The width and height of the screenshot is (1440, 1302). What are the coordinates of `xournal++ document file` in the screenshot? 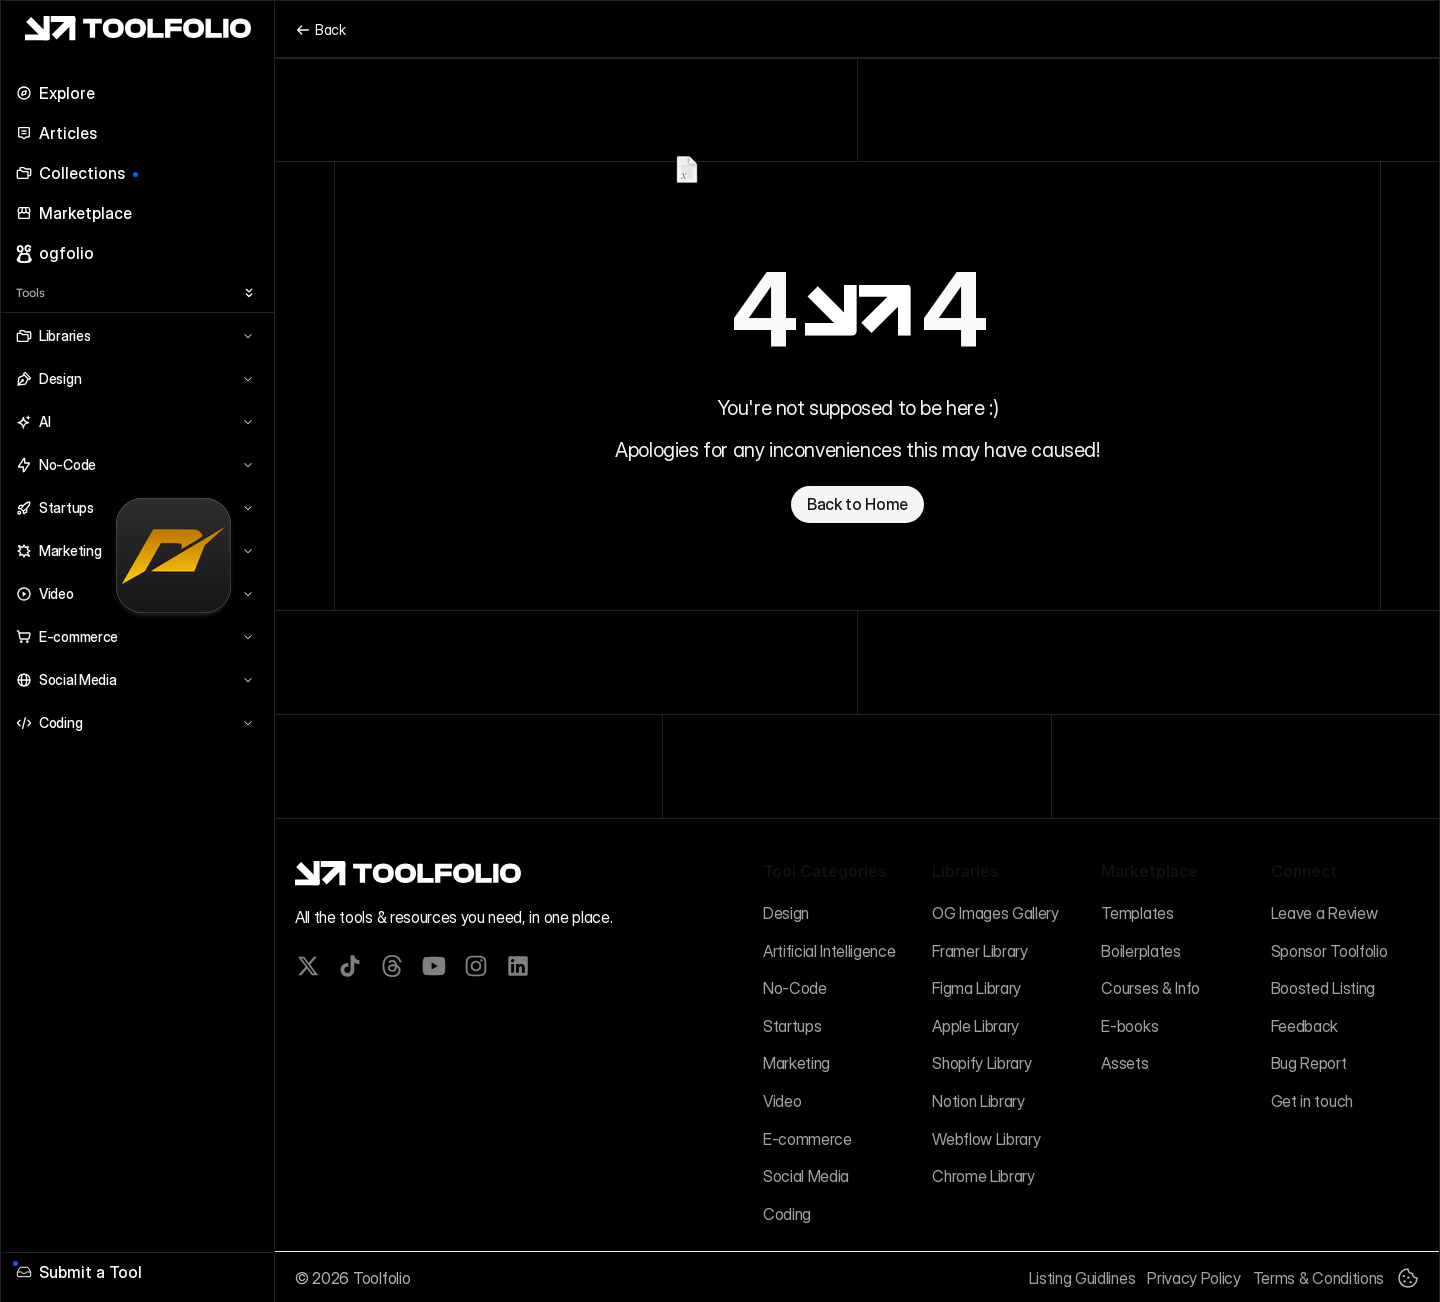 It's located at (687, 170).